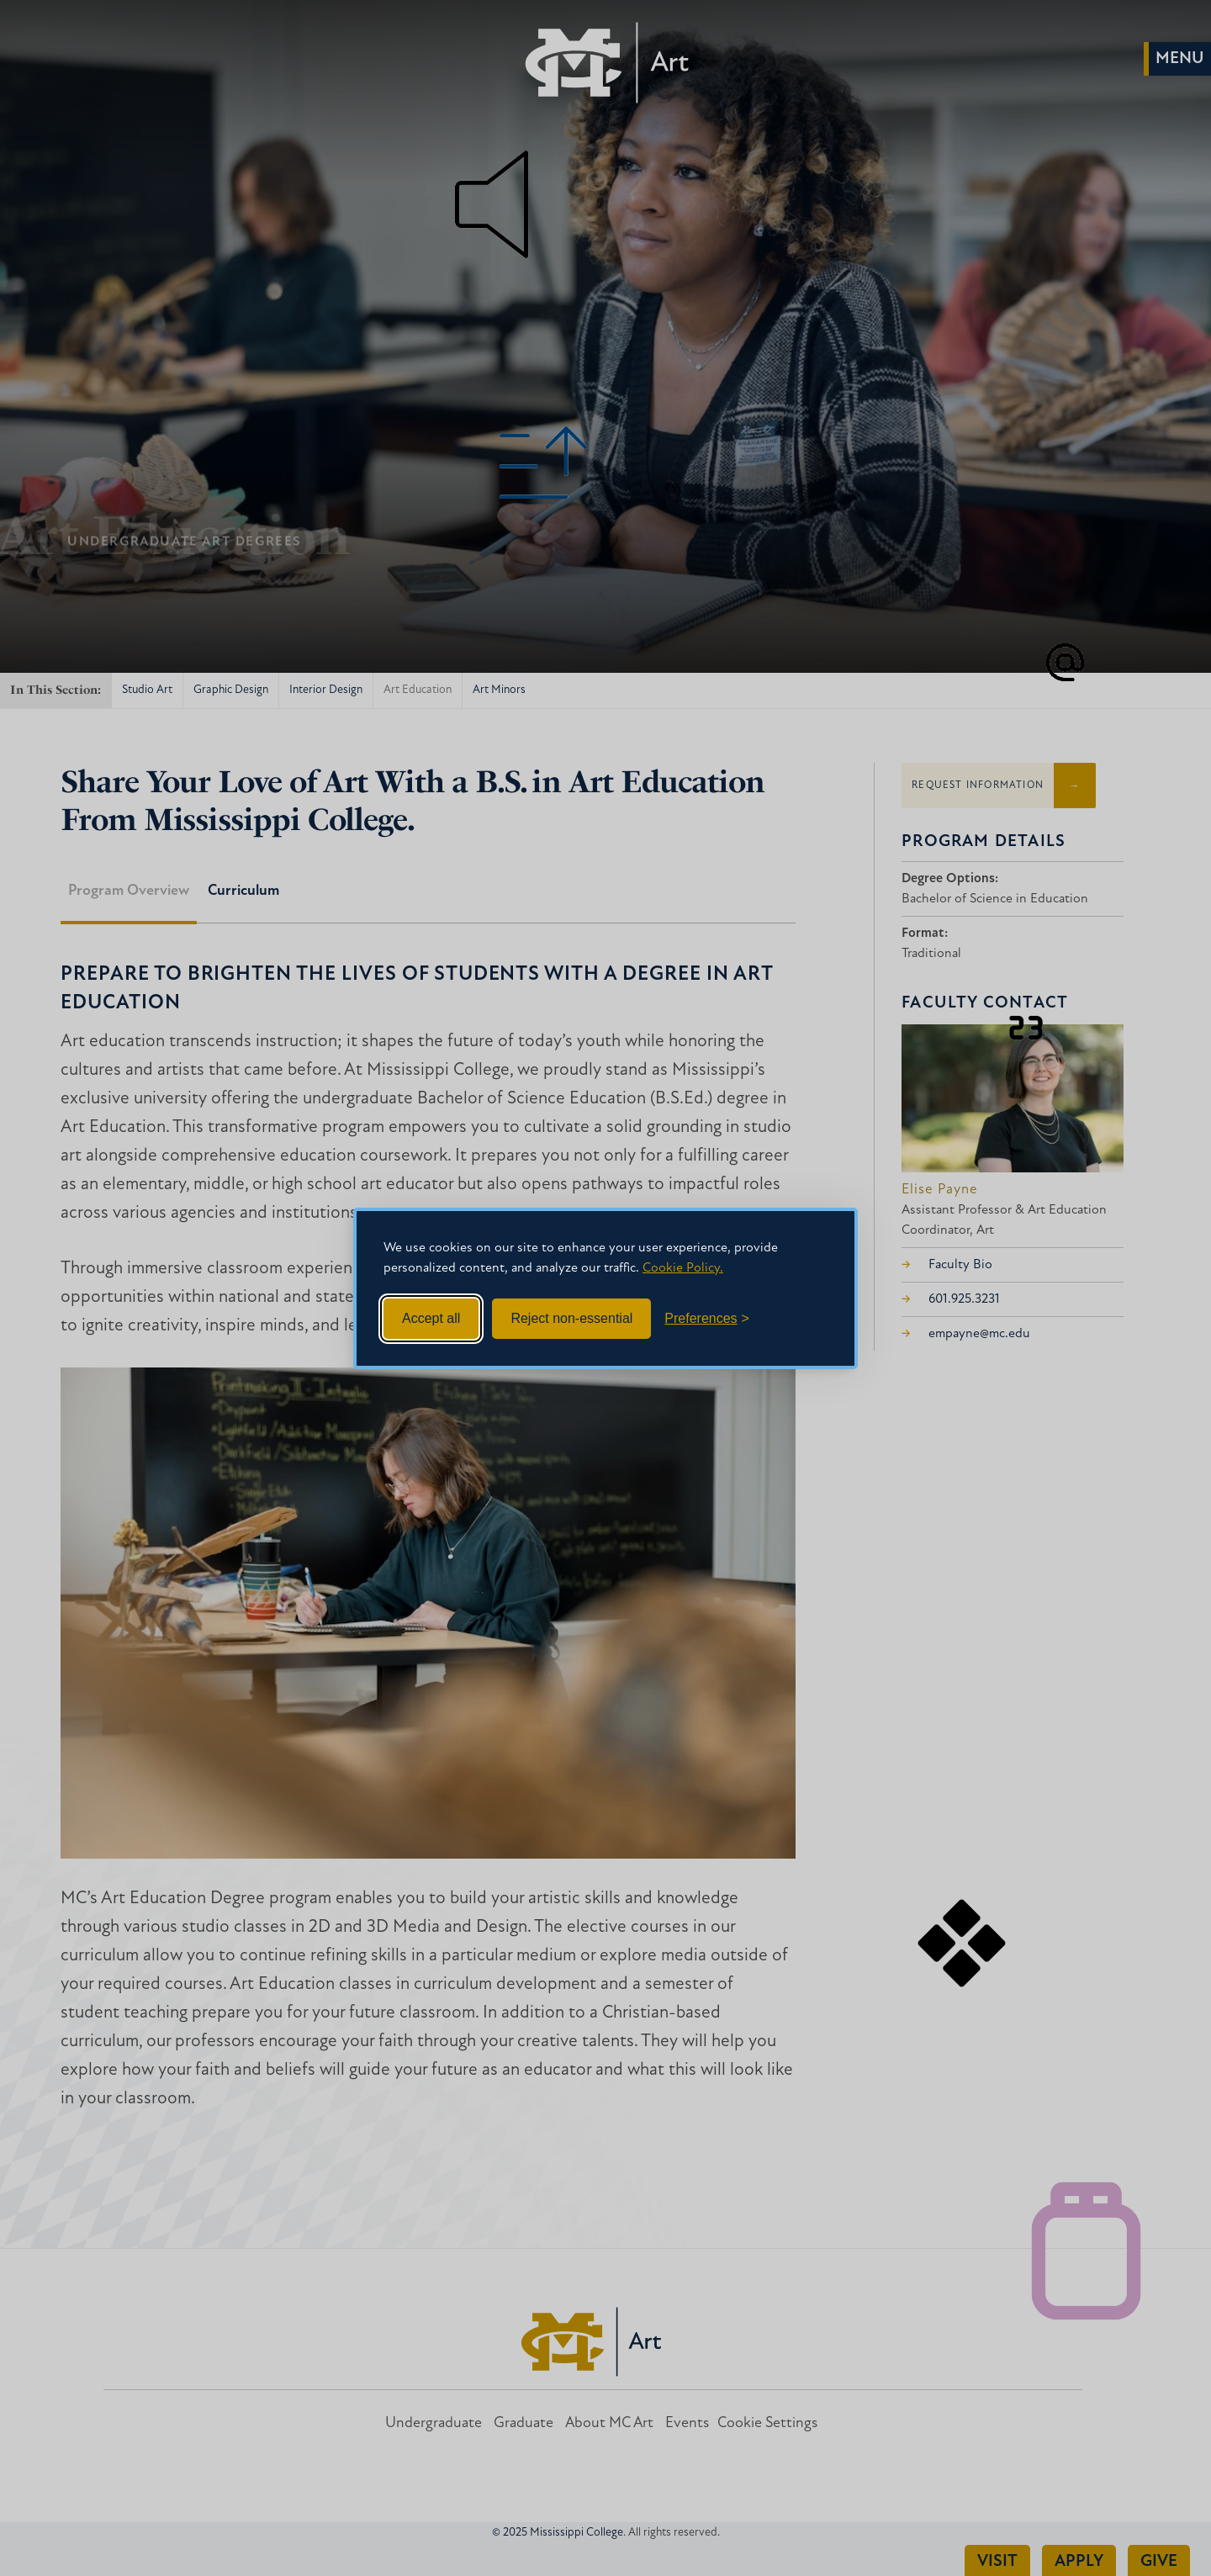 Image resolution: width=1211 pixels, height=2576 pixels. Describe the element at coordinates (1026, 1028) in the screenshot. I see `displays the number 23 as a badge or label` at that location.